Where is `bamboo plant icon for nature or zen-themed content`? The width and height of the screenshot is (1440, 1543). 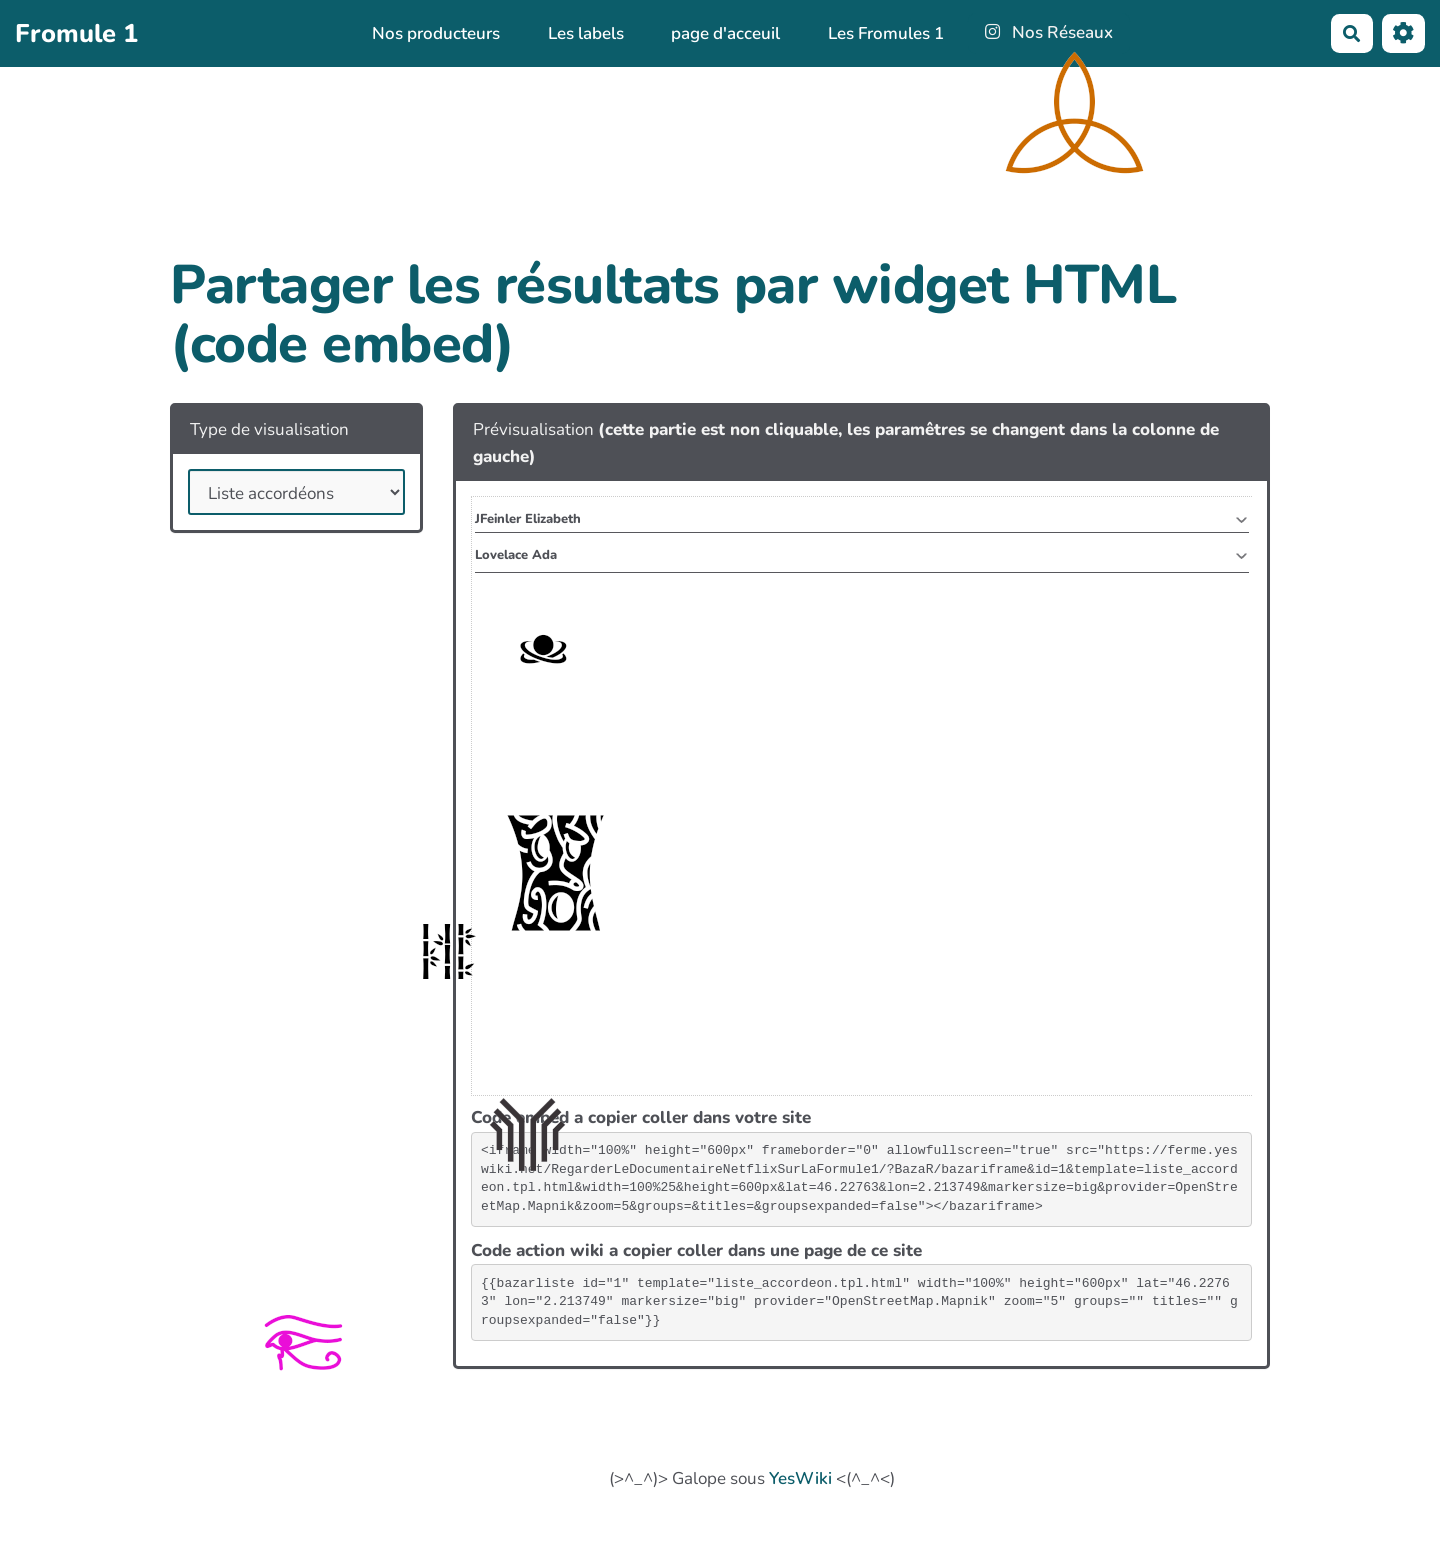 bamboo plant icon for nature or zen-themed content is located at coordinates (447, 951).